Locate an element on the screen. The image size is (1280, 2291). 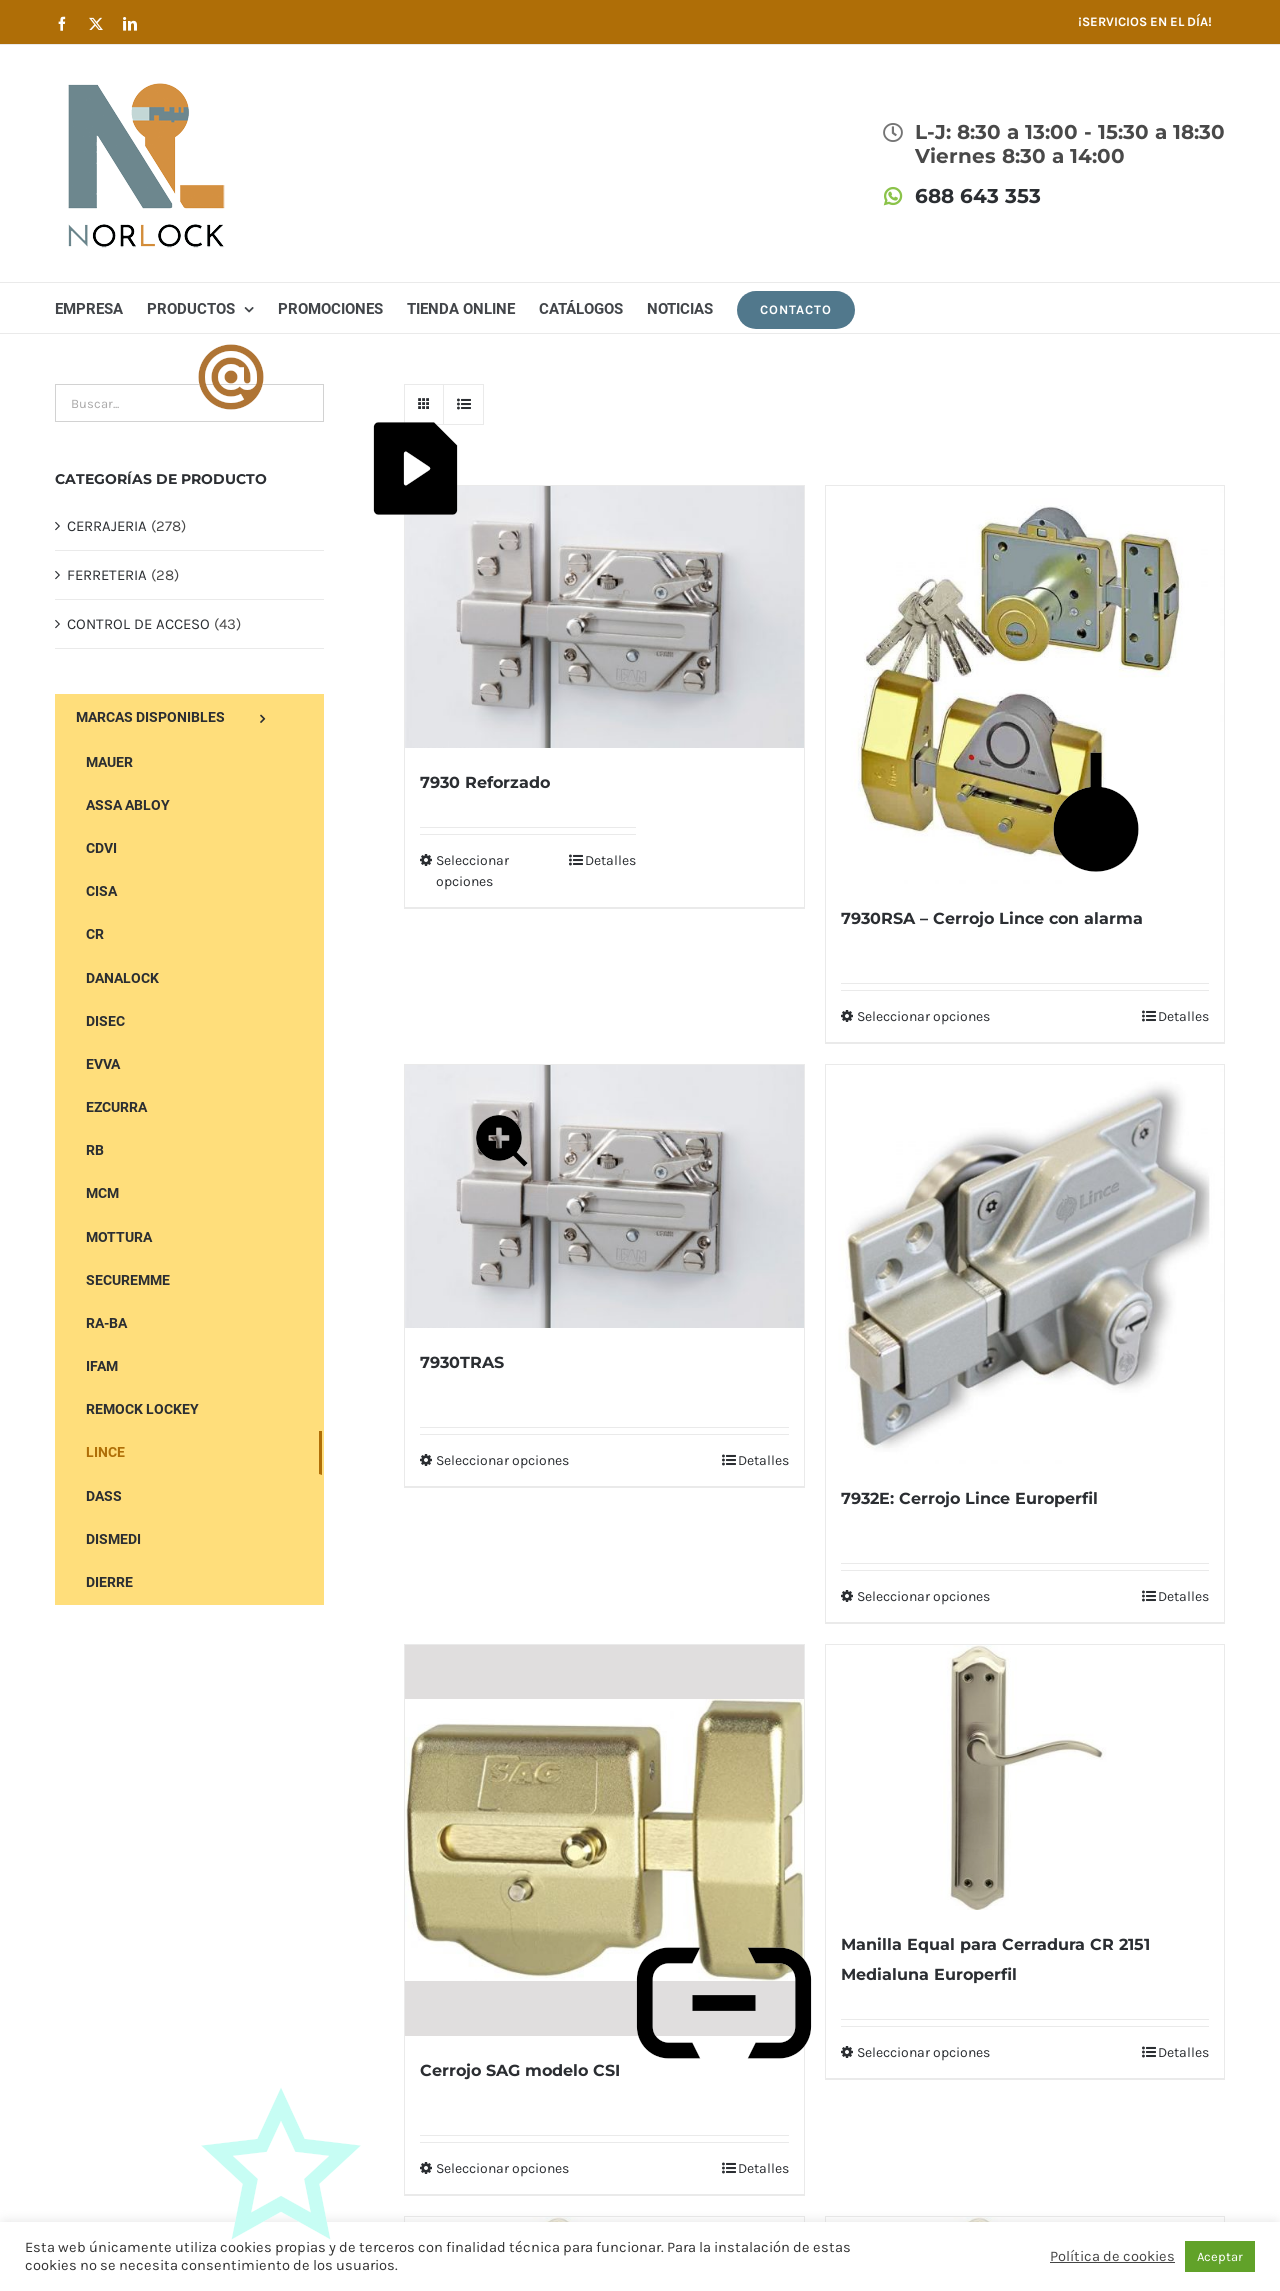
zoom in on content is located at coordinates (501, 1140).